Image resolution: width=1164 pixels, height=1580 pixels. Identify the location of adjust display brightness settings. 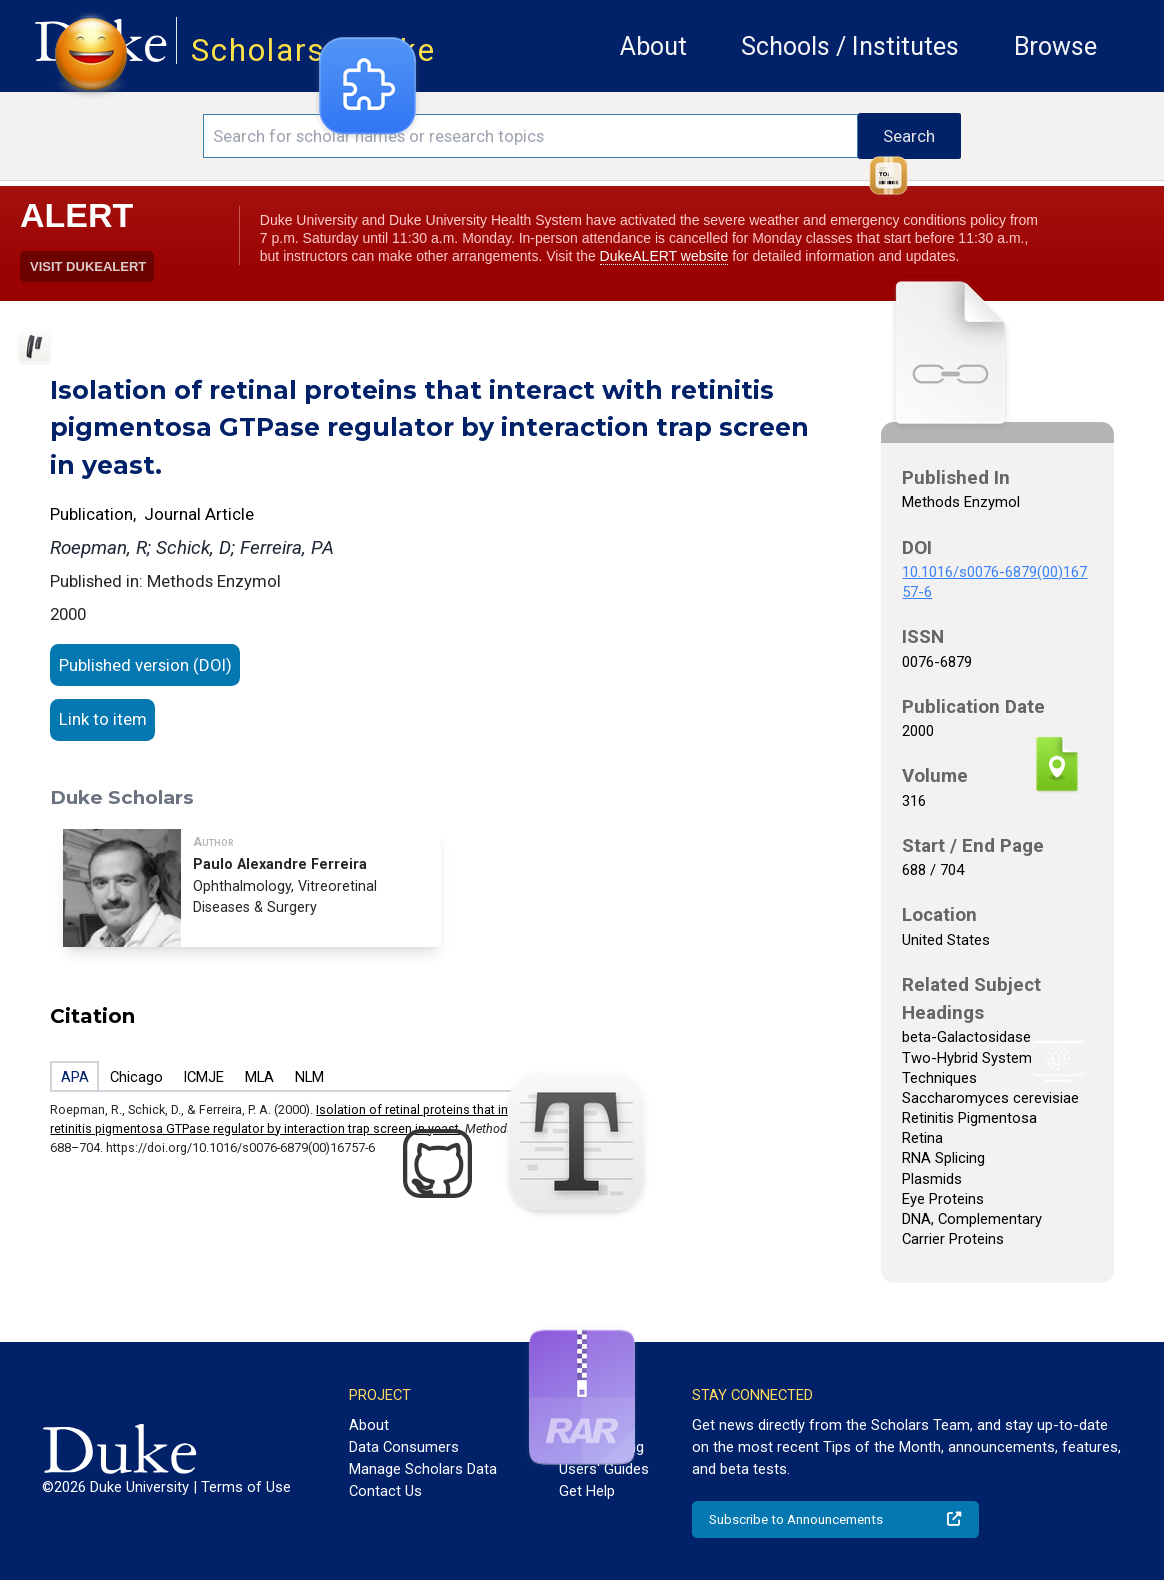
(1058, 1061).